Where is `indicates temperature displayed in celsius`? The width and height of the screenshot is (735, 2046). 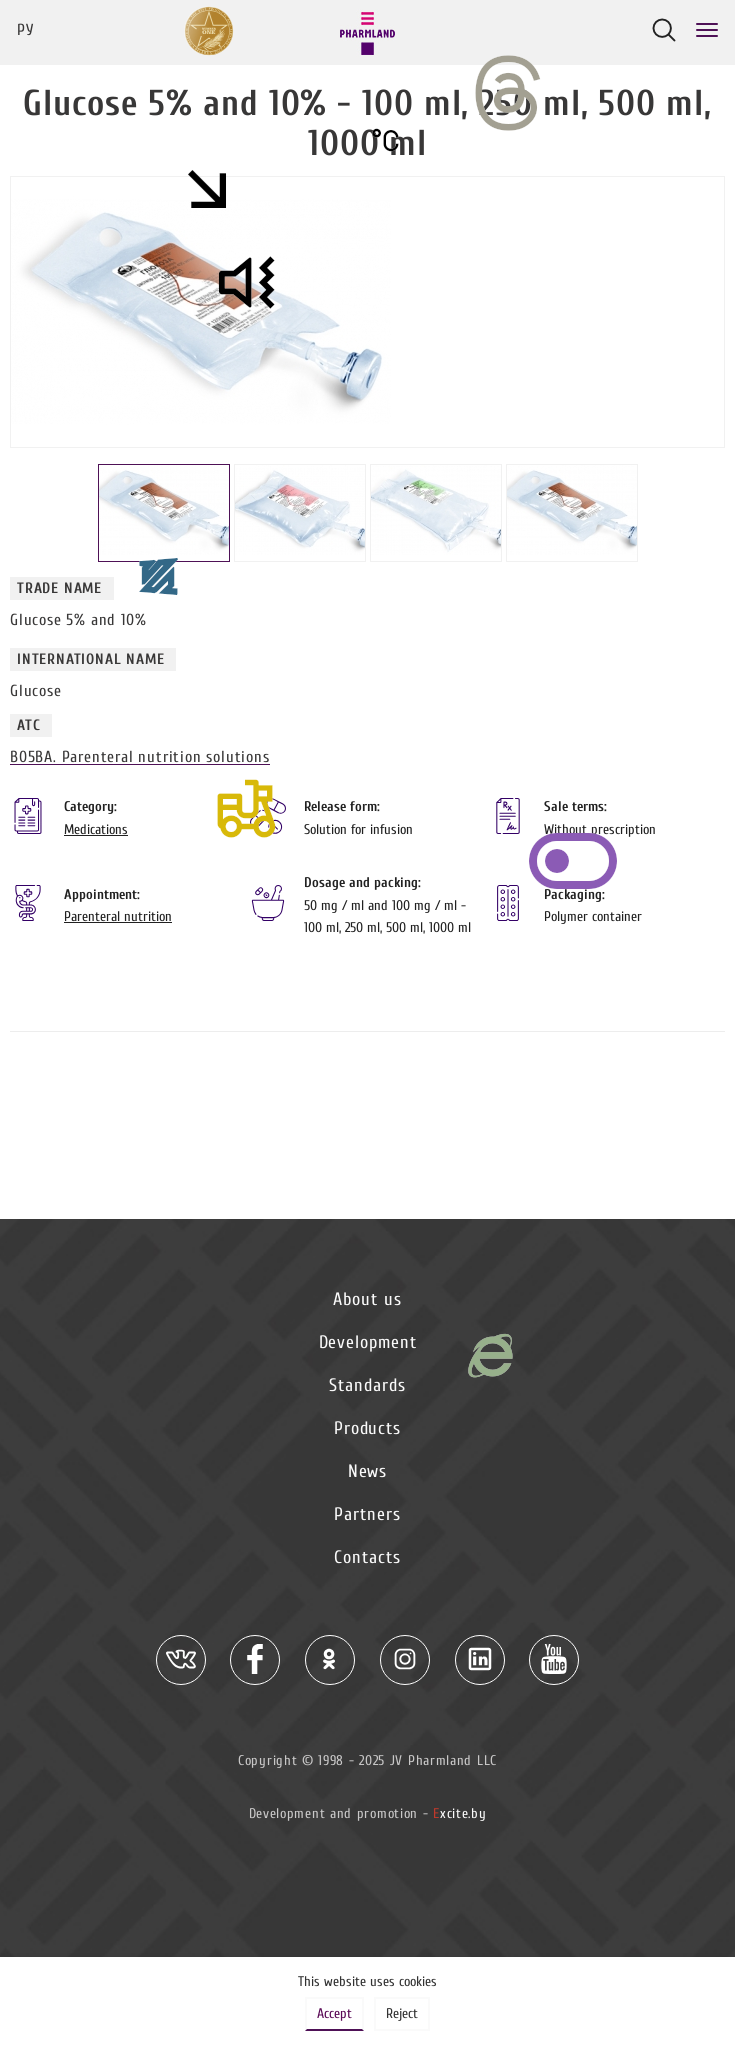
indicates temperature displayed in celsius is located at coordinates (386, 140).